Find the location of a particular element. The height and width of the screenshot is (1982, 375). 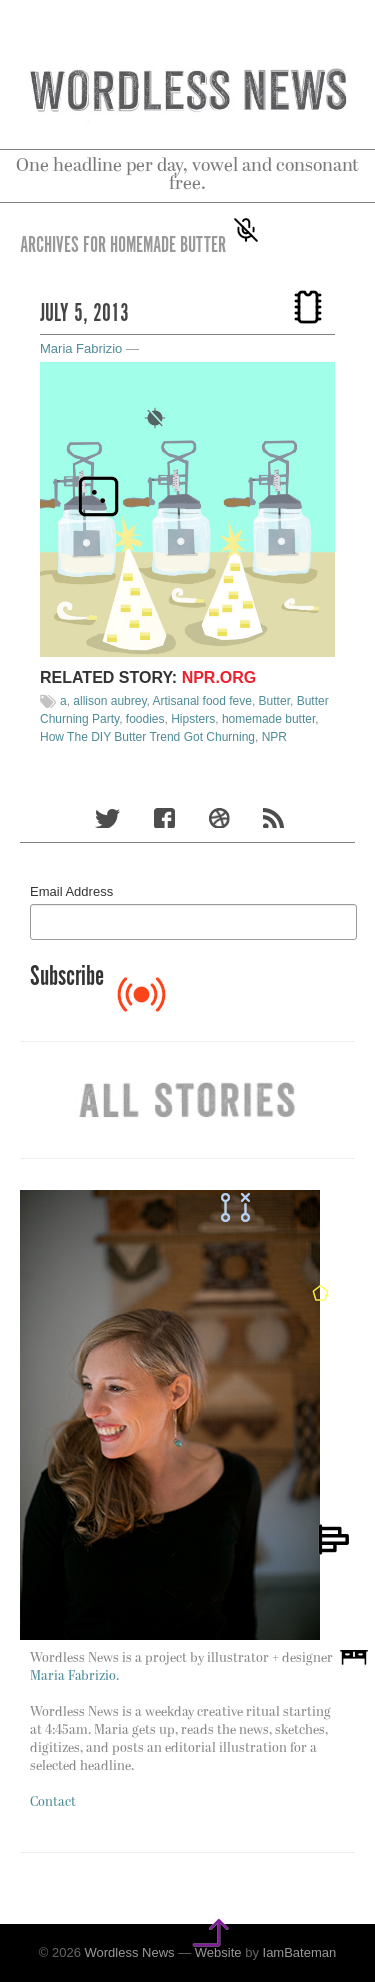

indicates a closed or rejected pull request is located at coordinates (235, 1207).